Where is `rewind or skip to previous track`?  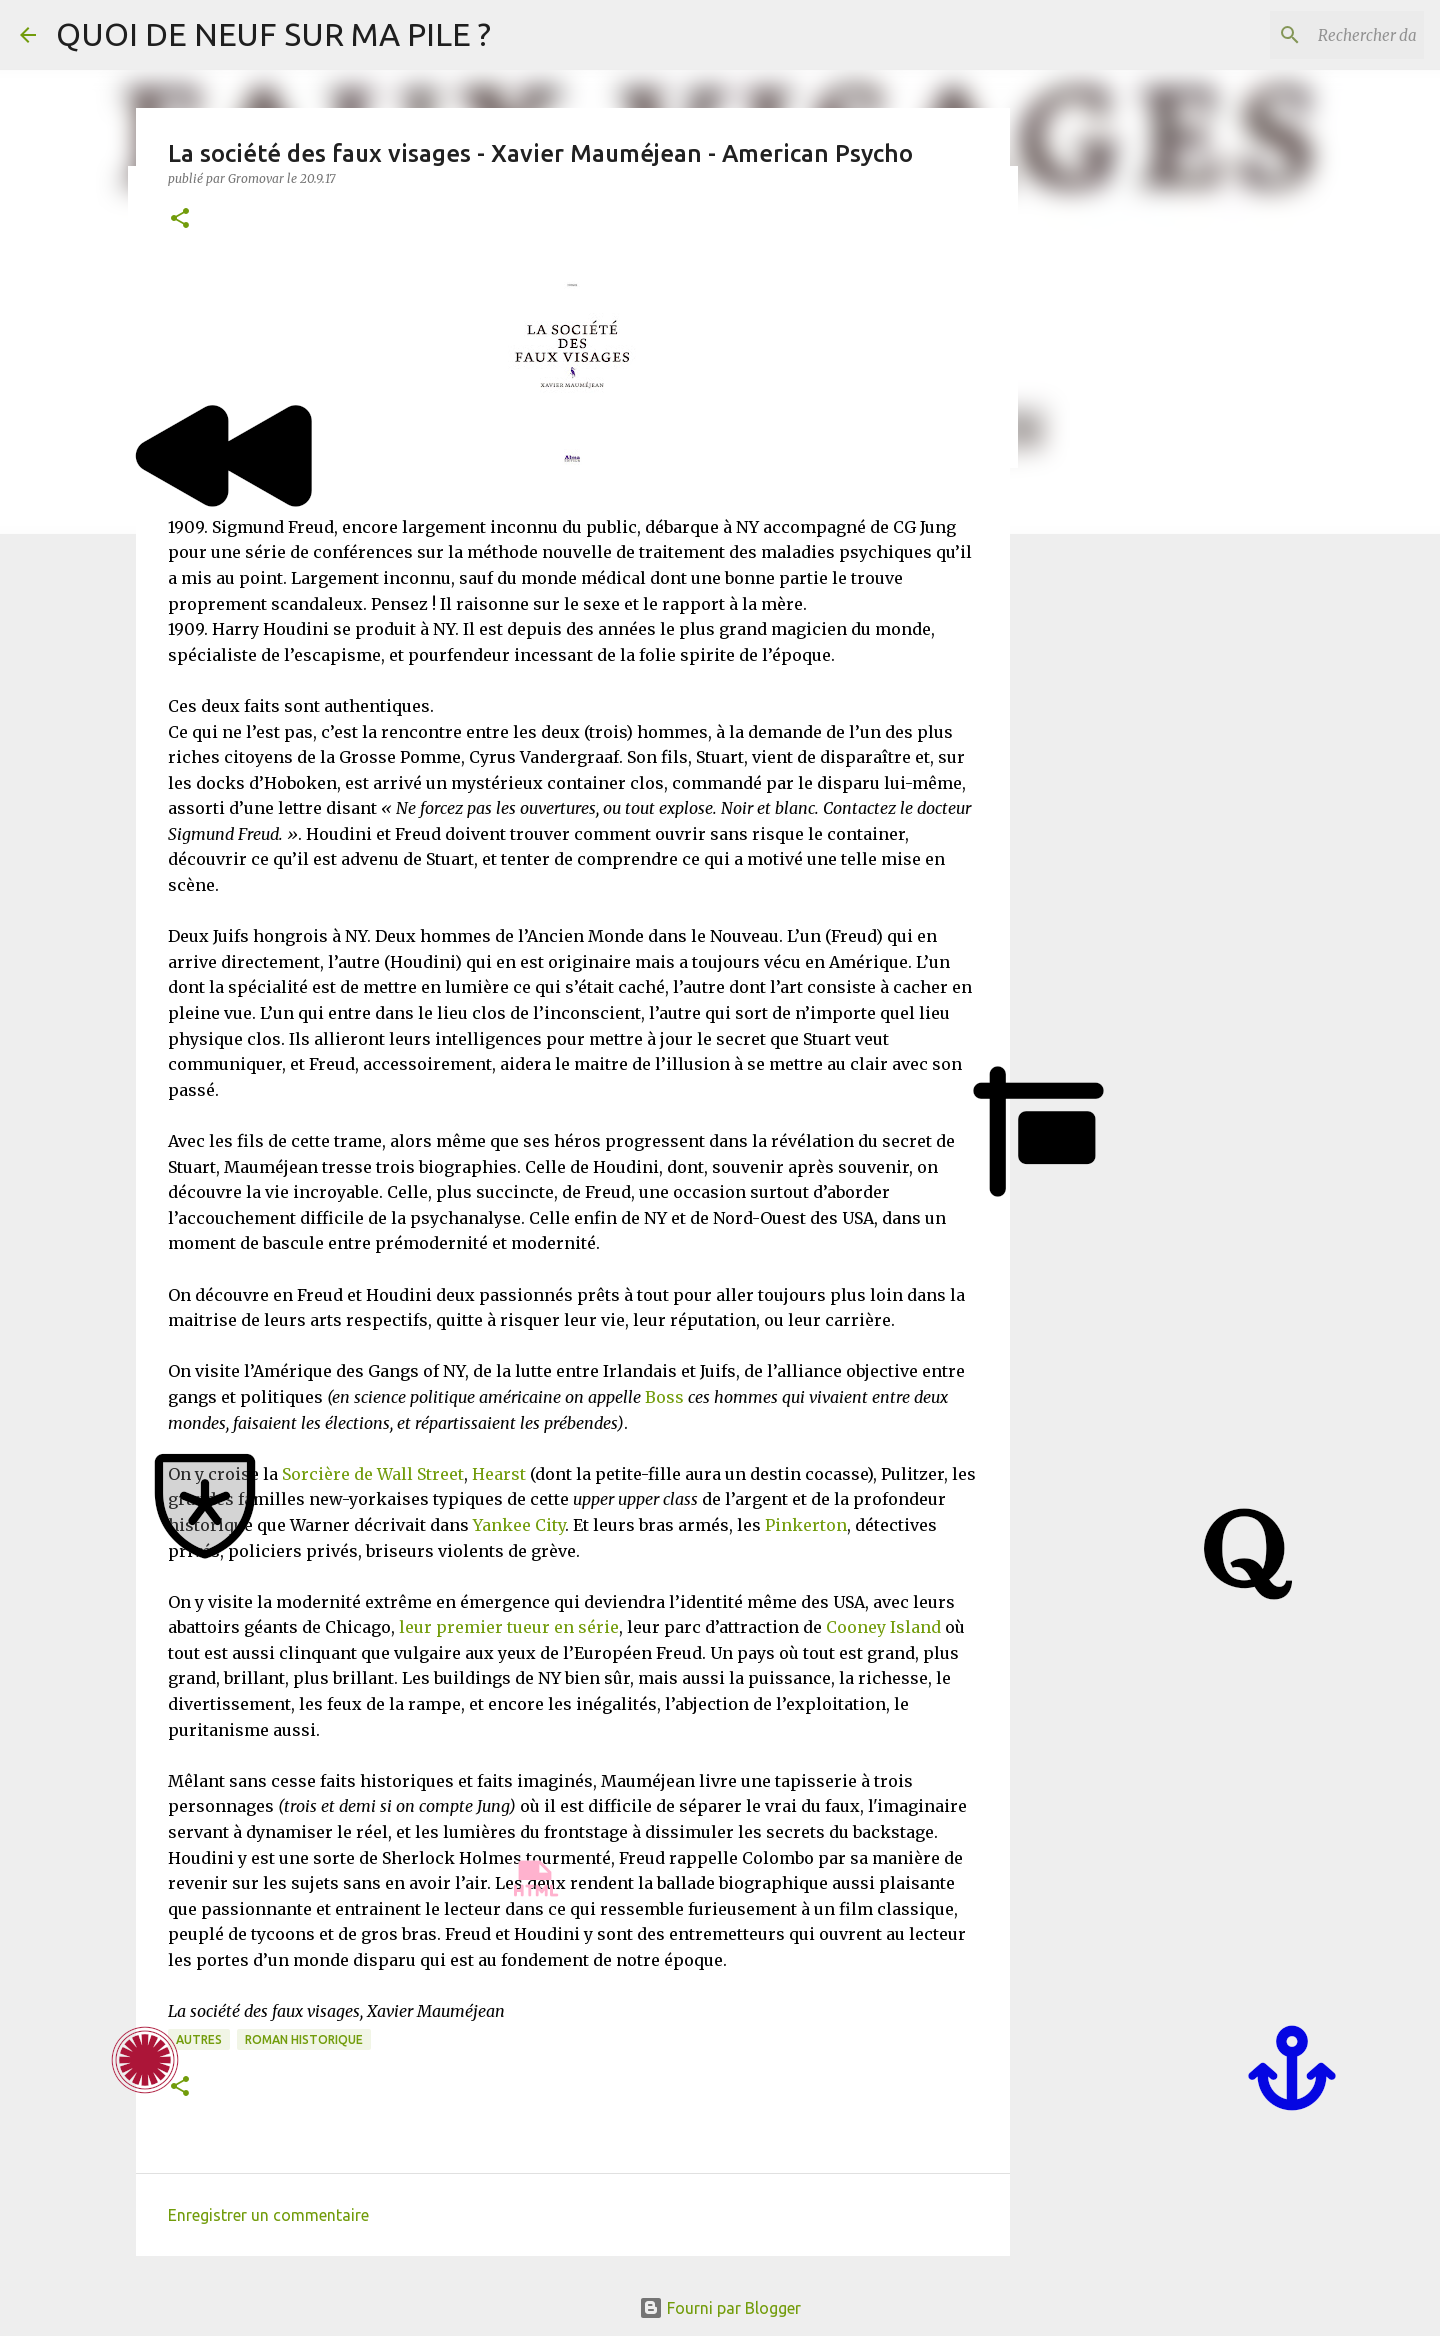 rewind or skip to previous track is located at coordinates (228, 449).